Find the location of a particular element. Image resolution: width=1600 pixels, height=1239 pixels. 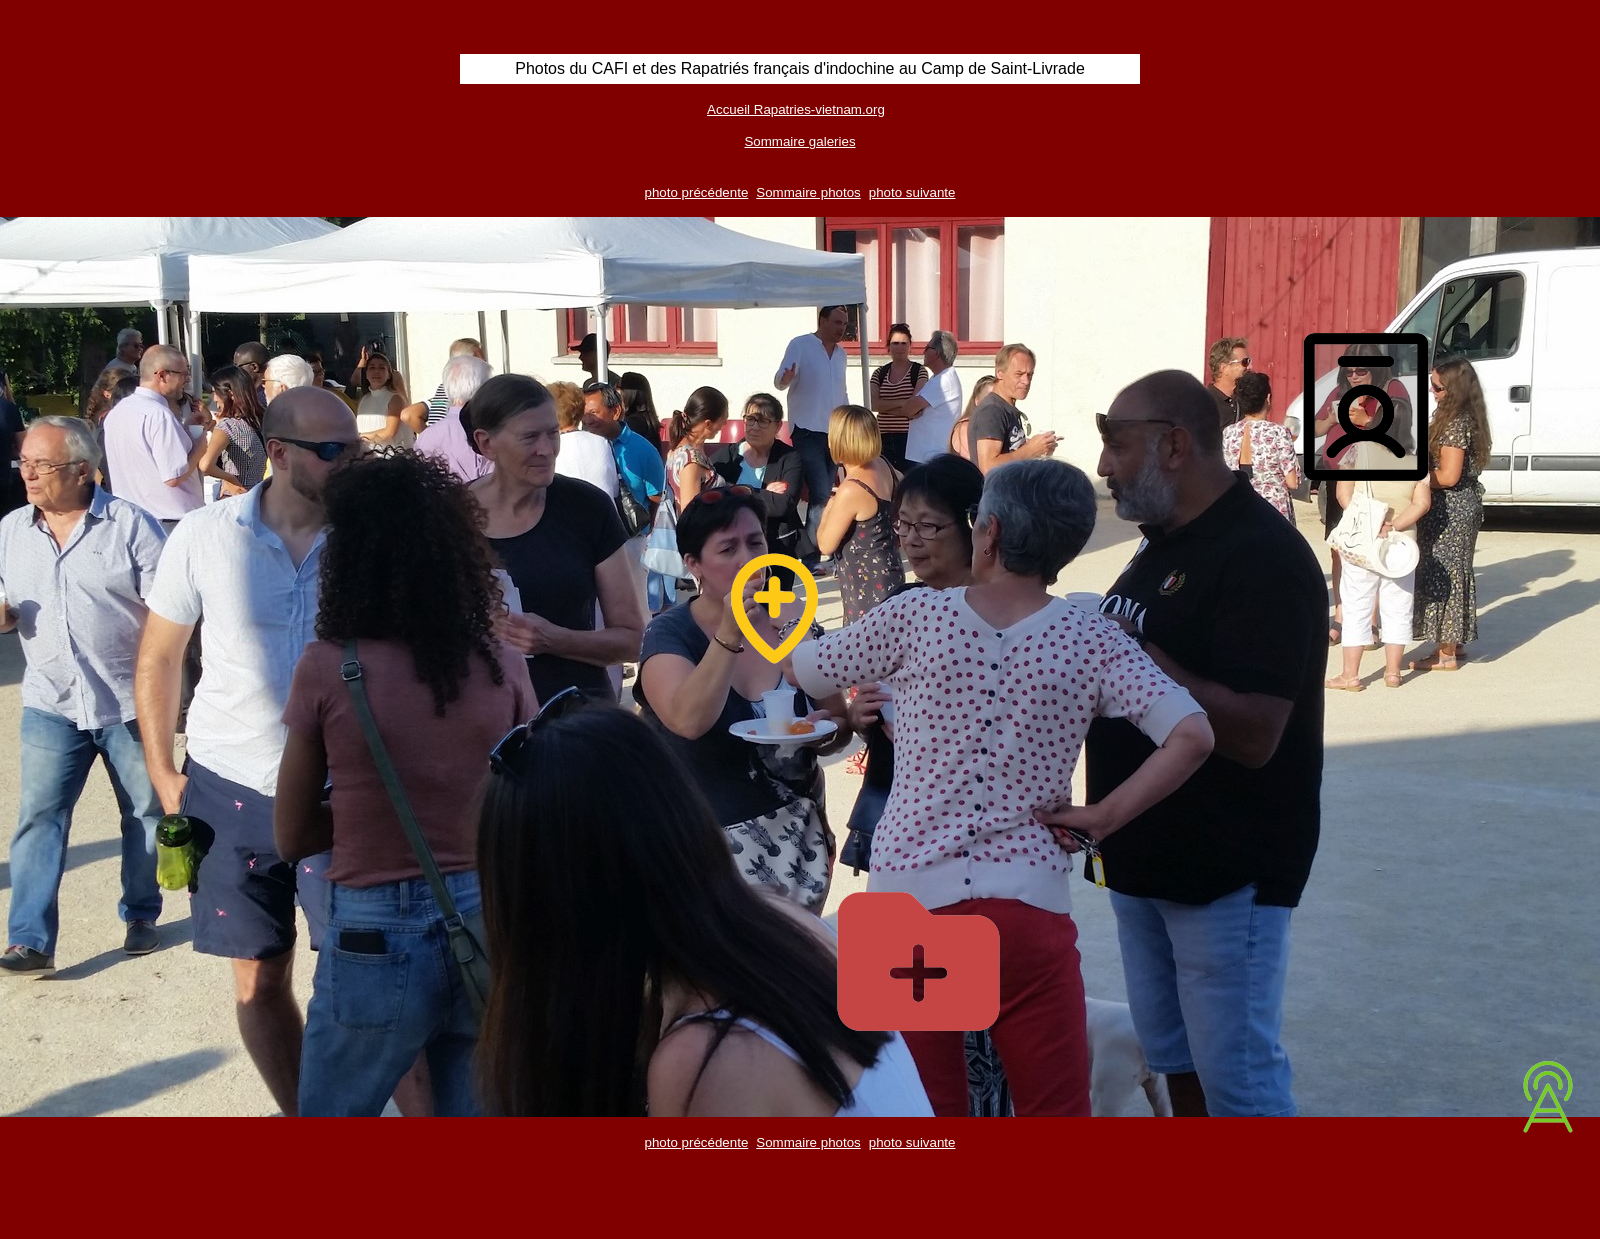

add a new location pin is located at coordinates (774, 608).